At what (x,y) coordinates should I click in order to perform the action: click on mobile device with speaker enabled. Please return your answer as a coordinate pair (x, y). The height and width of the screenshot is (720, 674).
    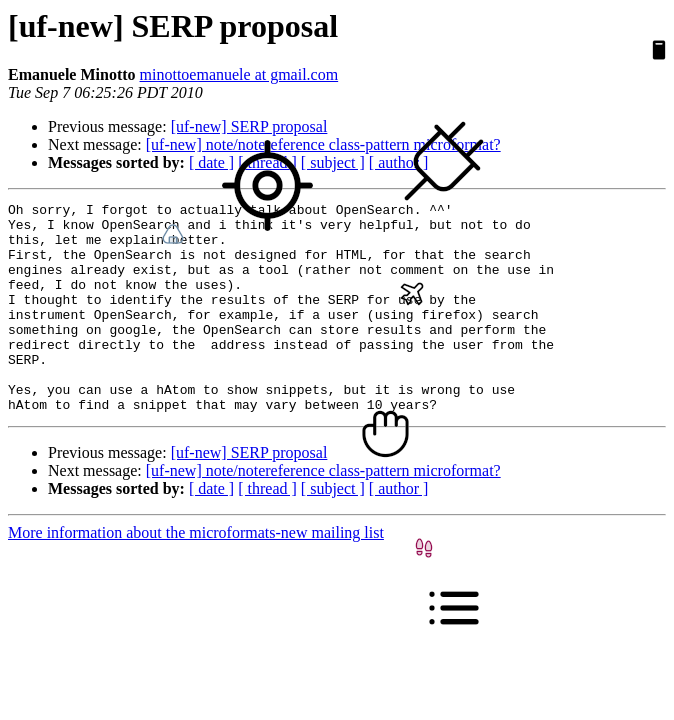
    Looking at the image, I should click on (659, 50).